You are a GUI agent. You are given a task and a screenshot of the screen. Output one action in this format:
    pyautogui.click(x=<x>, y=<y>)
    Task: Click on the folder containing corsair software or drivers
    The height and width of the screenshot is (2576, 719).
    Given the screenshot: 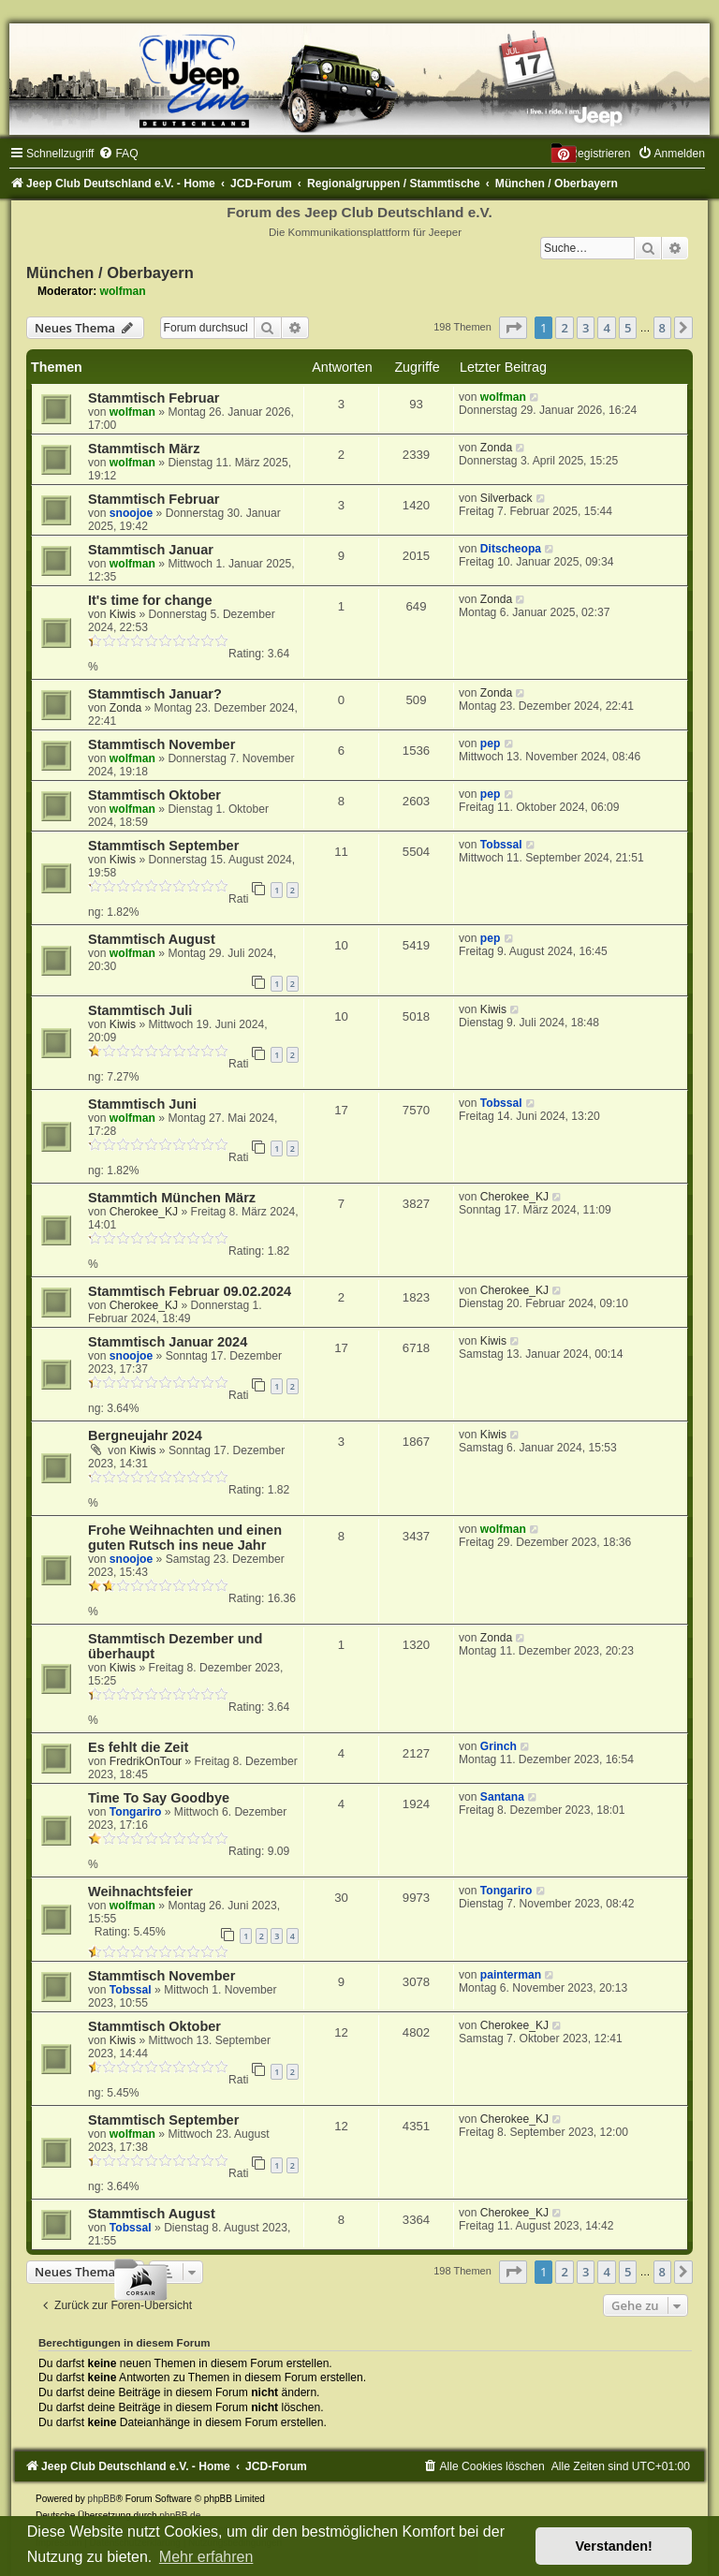 What is the action you would take?
    pyautogui.click(x=140, y=2281)
    